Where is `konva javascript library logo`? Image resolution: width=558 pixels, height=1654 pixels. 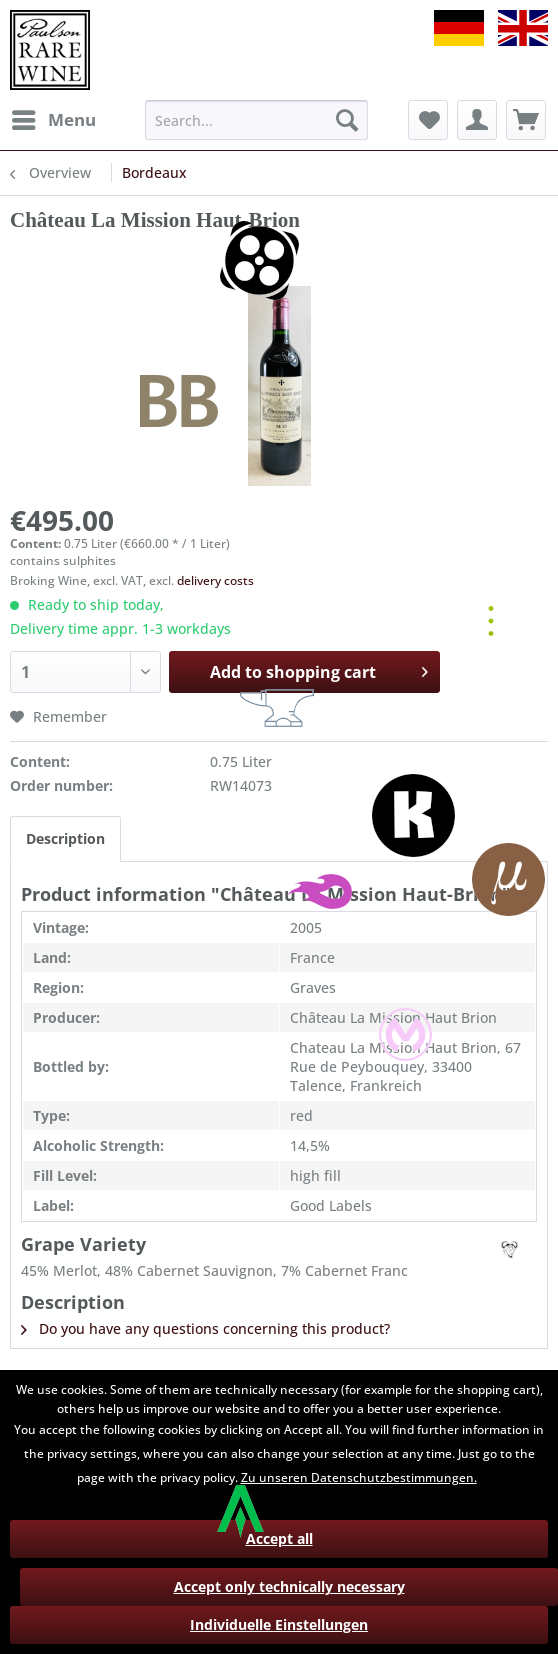 konva javascript library logo is located at coordinates (413, 815).